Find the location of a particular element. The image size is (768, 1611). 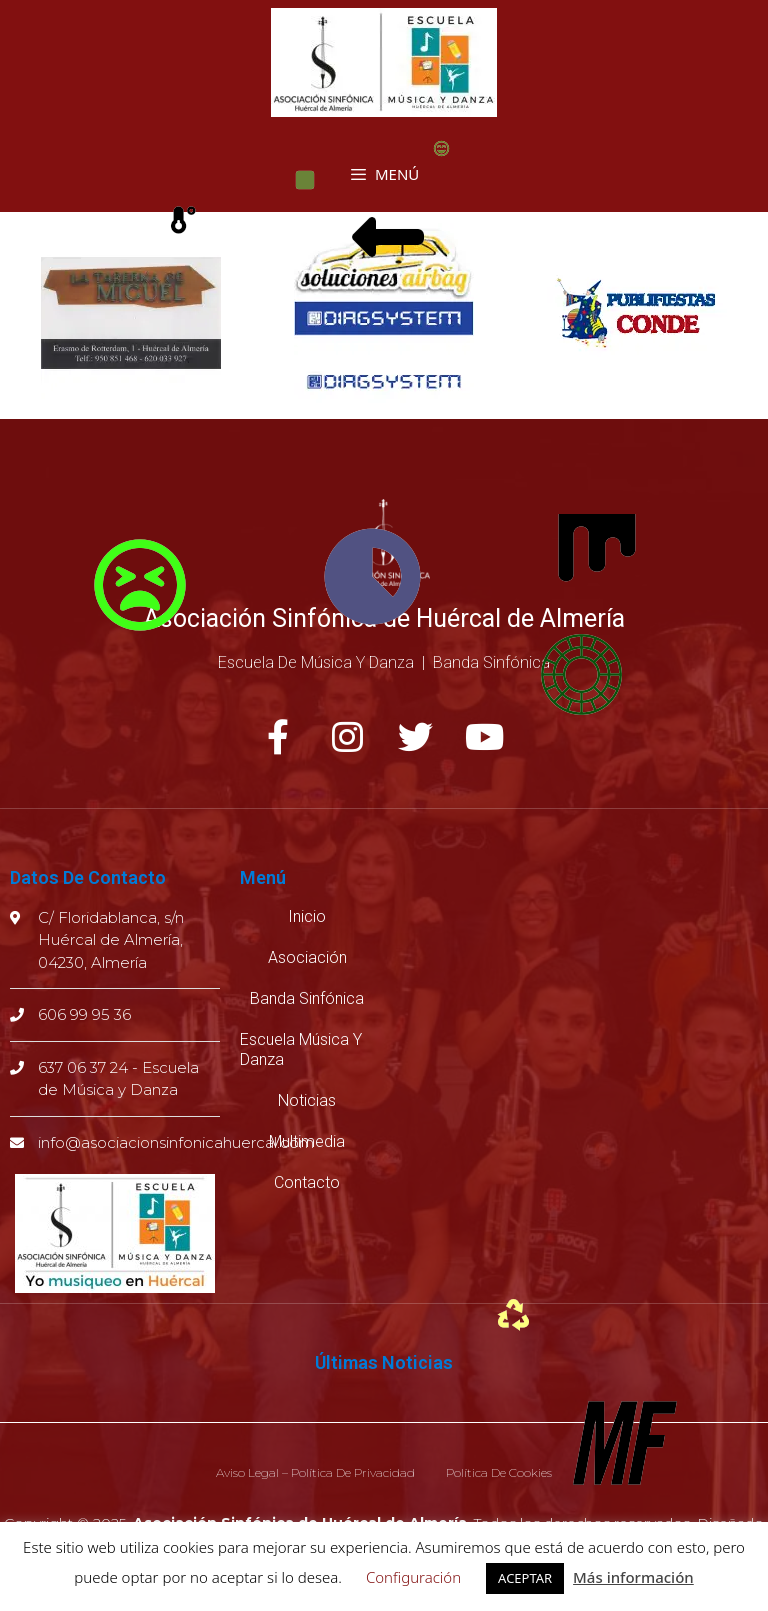

Mix social bookmarking platform logo is located at coordinates (597, 547).